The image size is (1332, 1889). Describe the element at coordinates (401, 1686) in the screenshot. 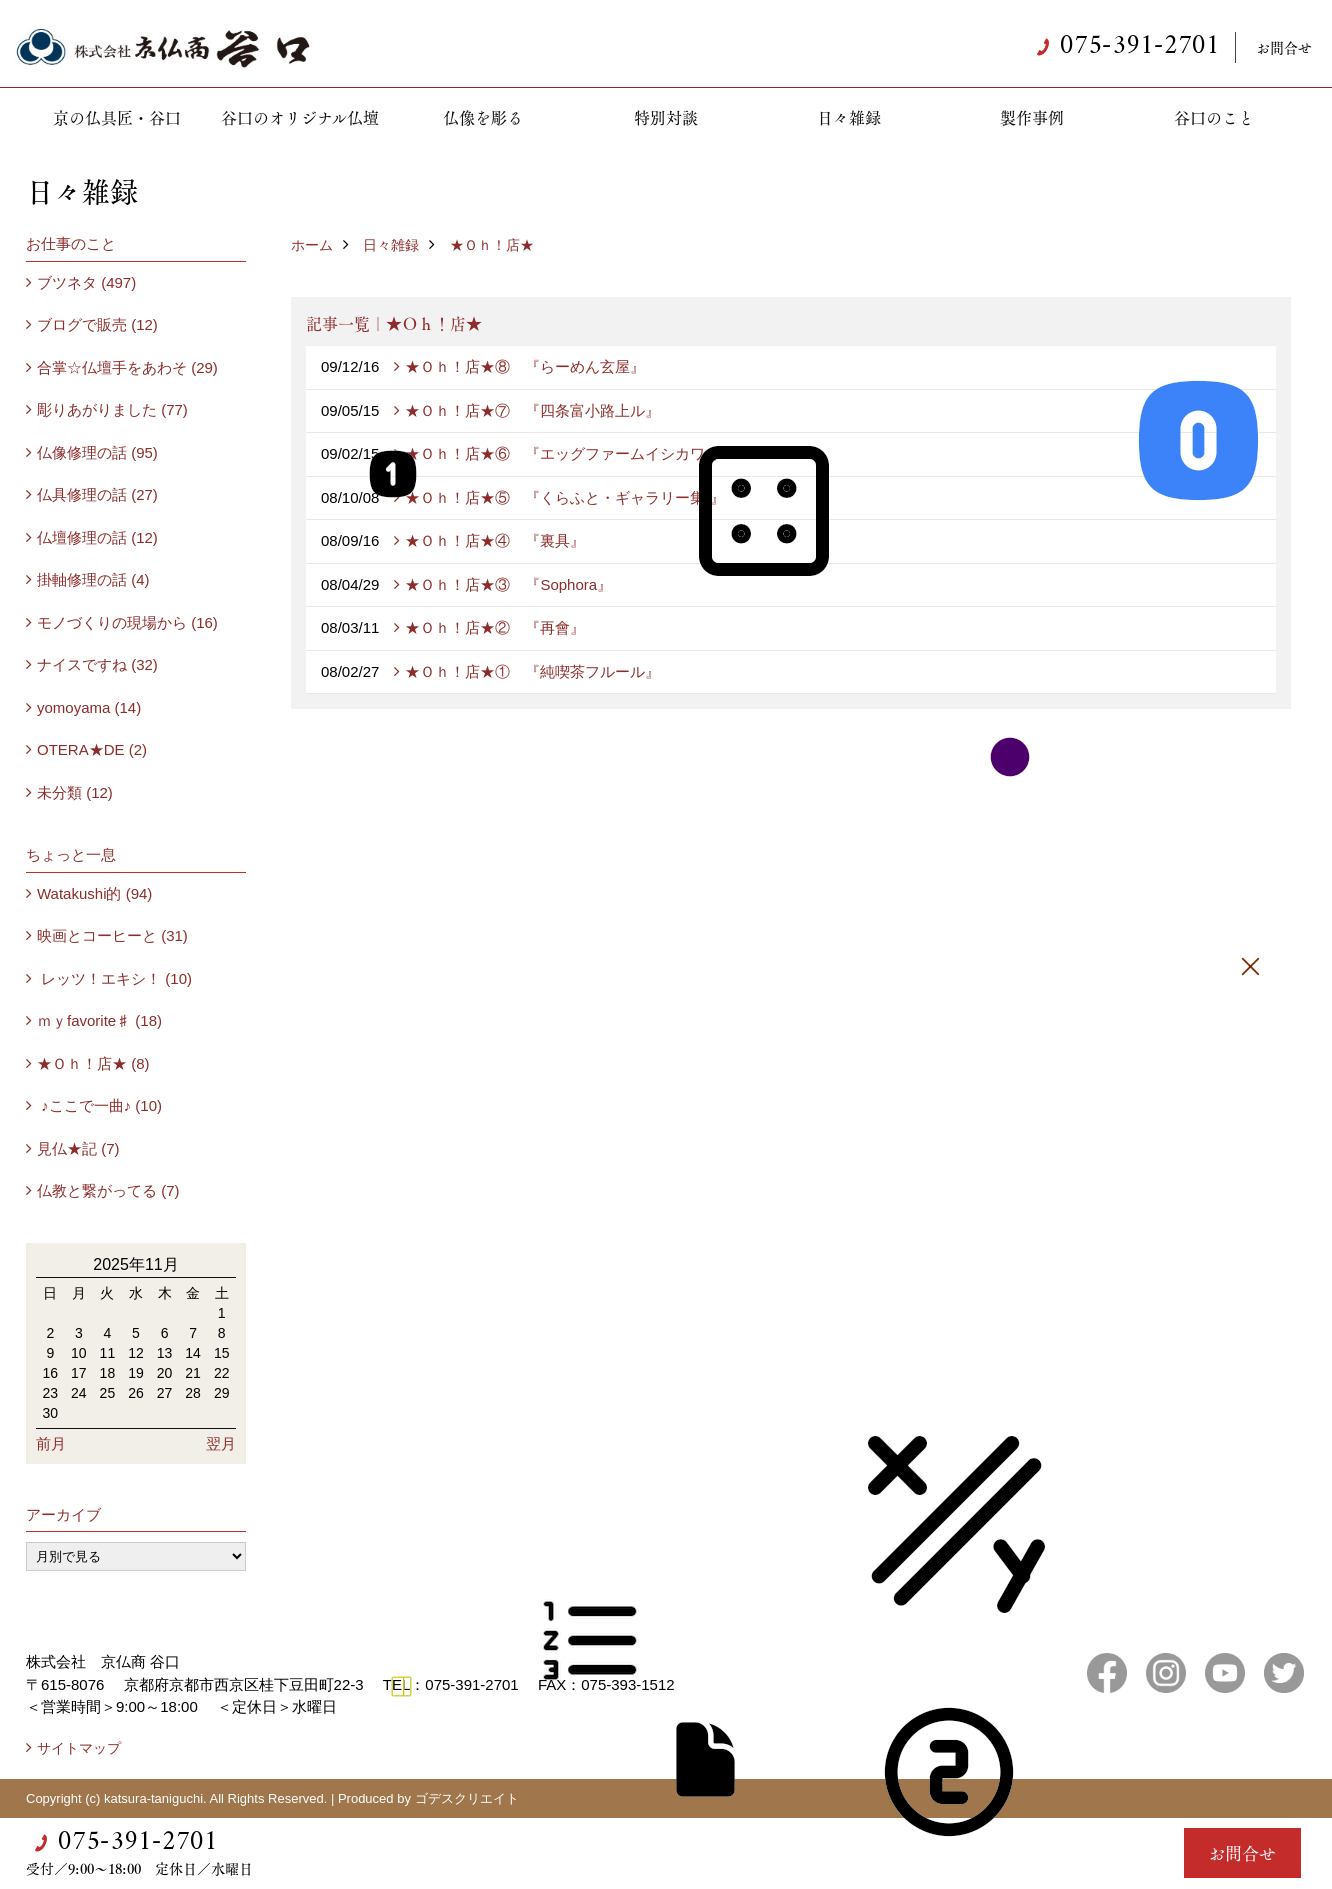

I see `hide the right sidebar panel` at that location.